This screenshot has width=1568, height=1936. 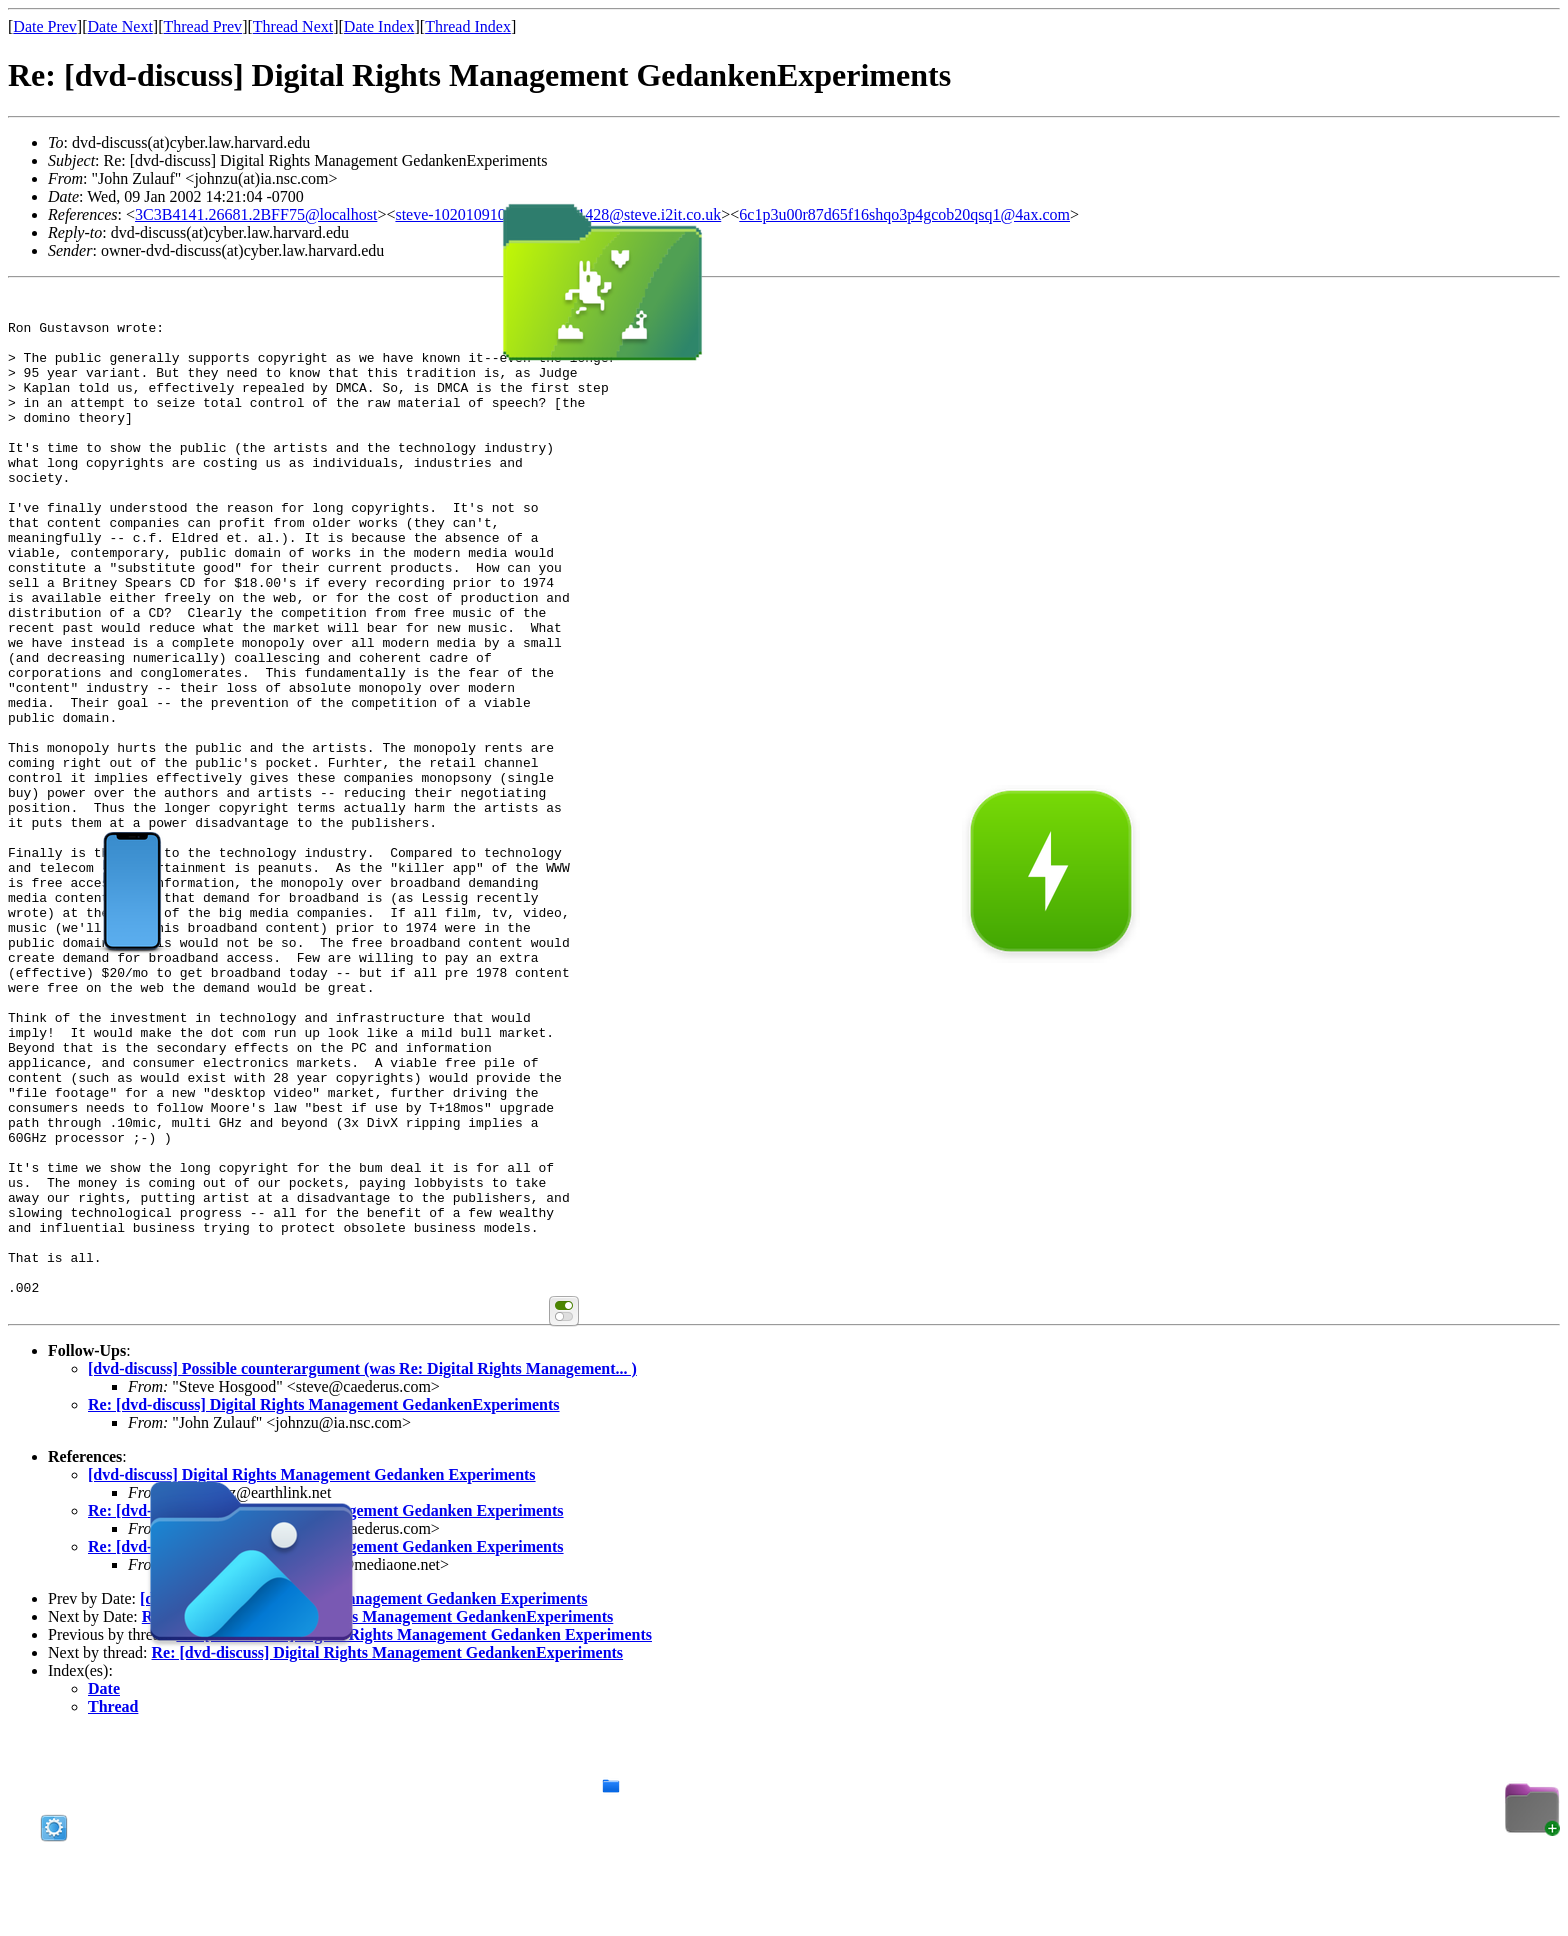 What do you see at coordinates (564, 1311) in the screenshot?
I see `open system tweaks or settings customization` at bounding box center [564, 1311].